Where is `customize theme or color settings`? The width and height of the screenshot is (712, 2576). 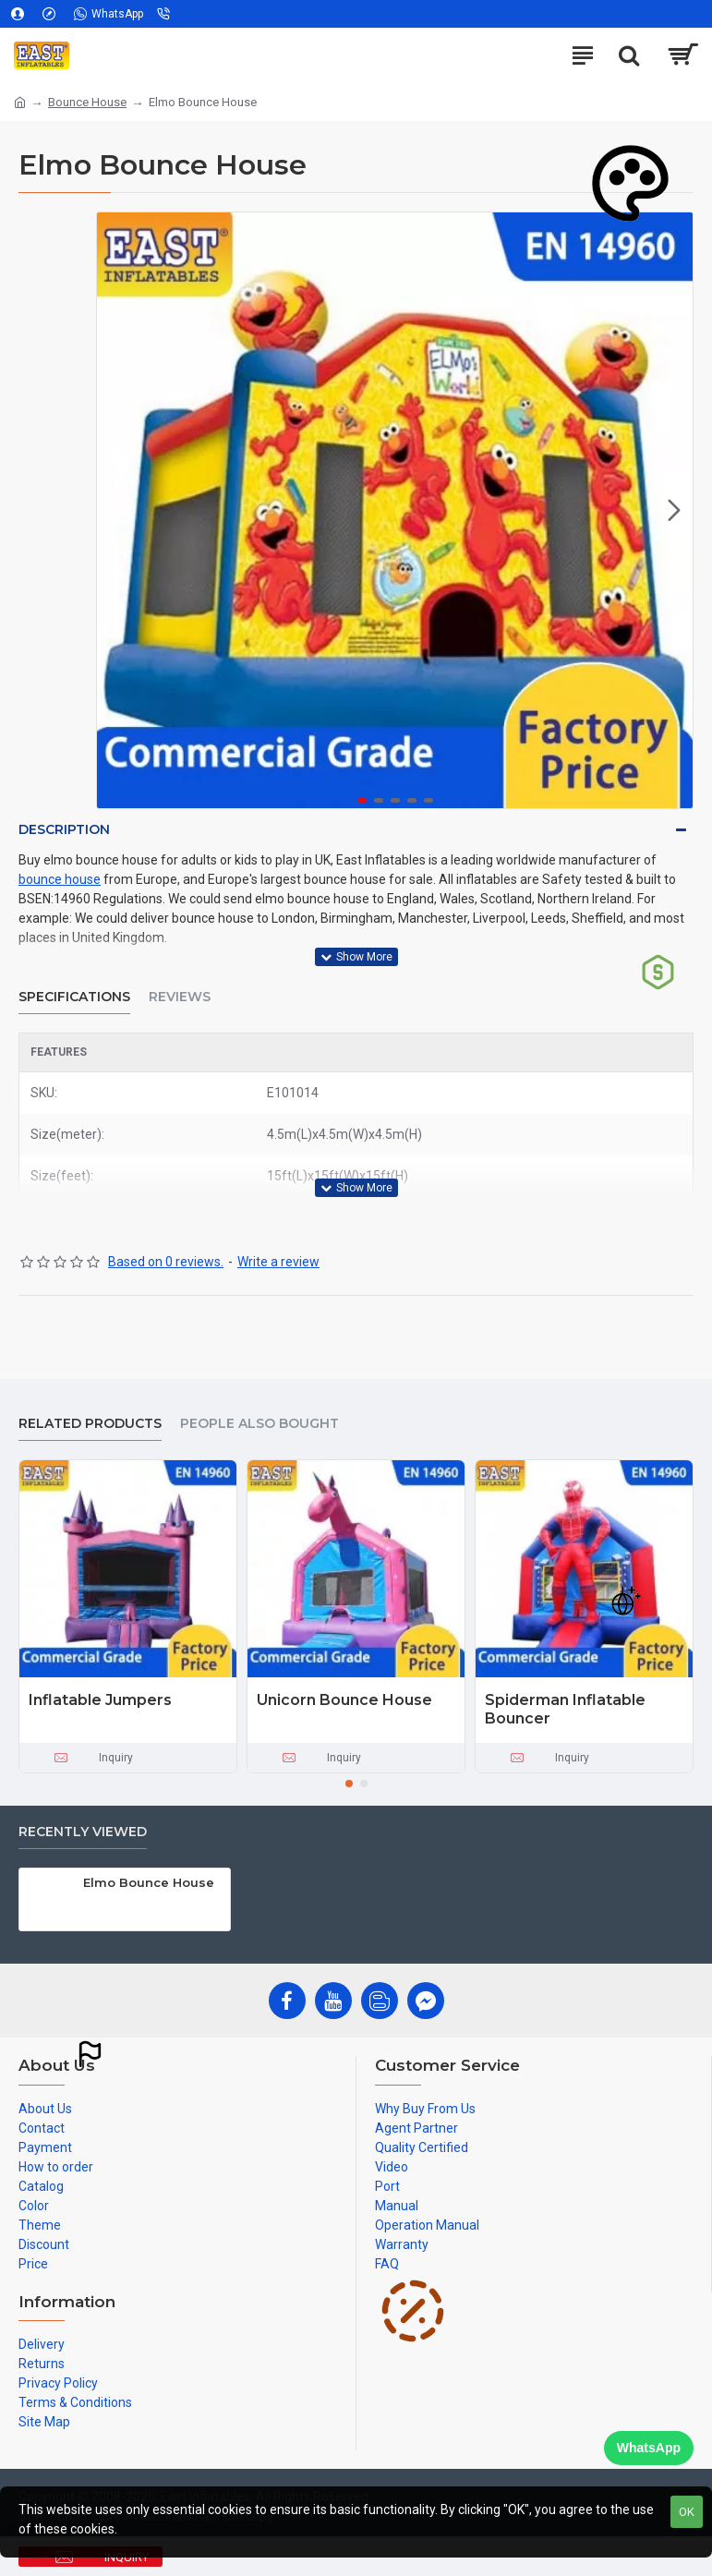 customize theme or color settings is located at coordinates (630, 183).